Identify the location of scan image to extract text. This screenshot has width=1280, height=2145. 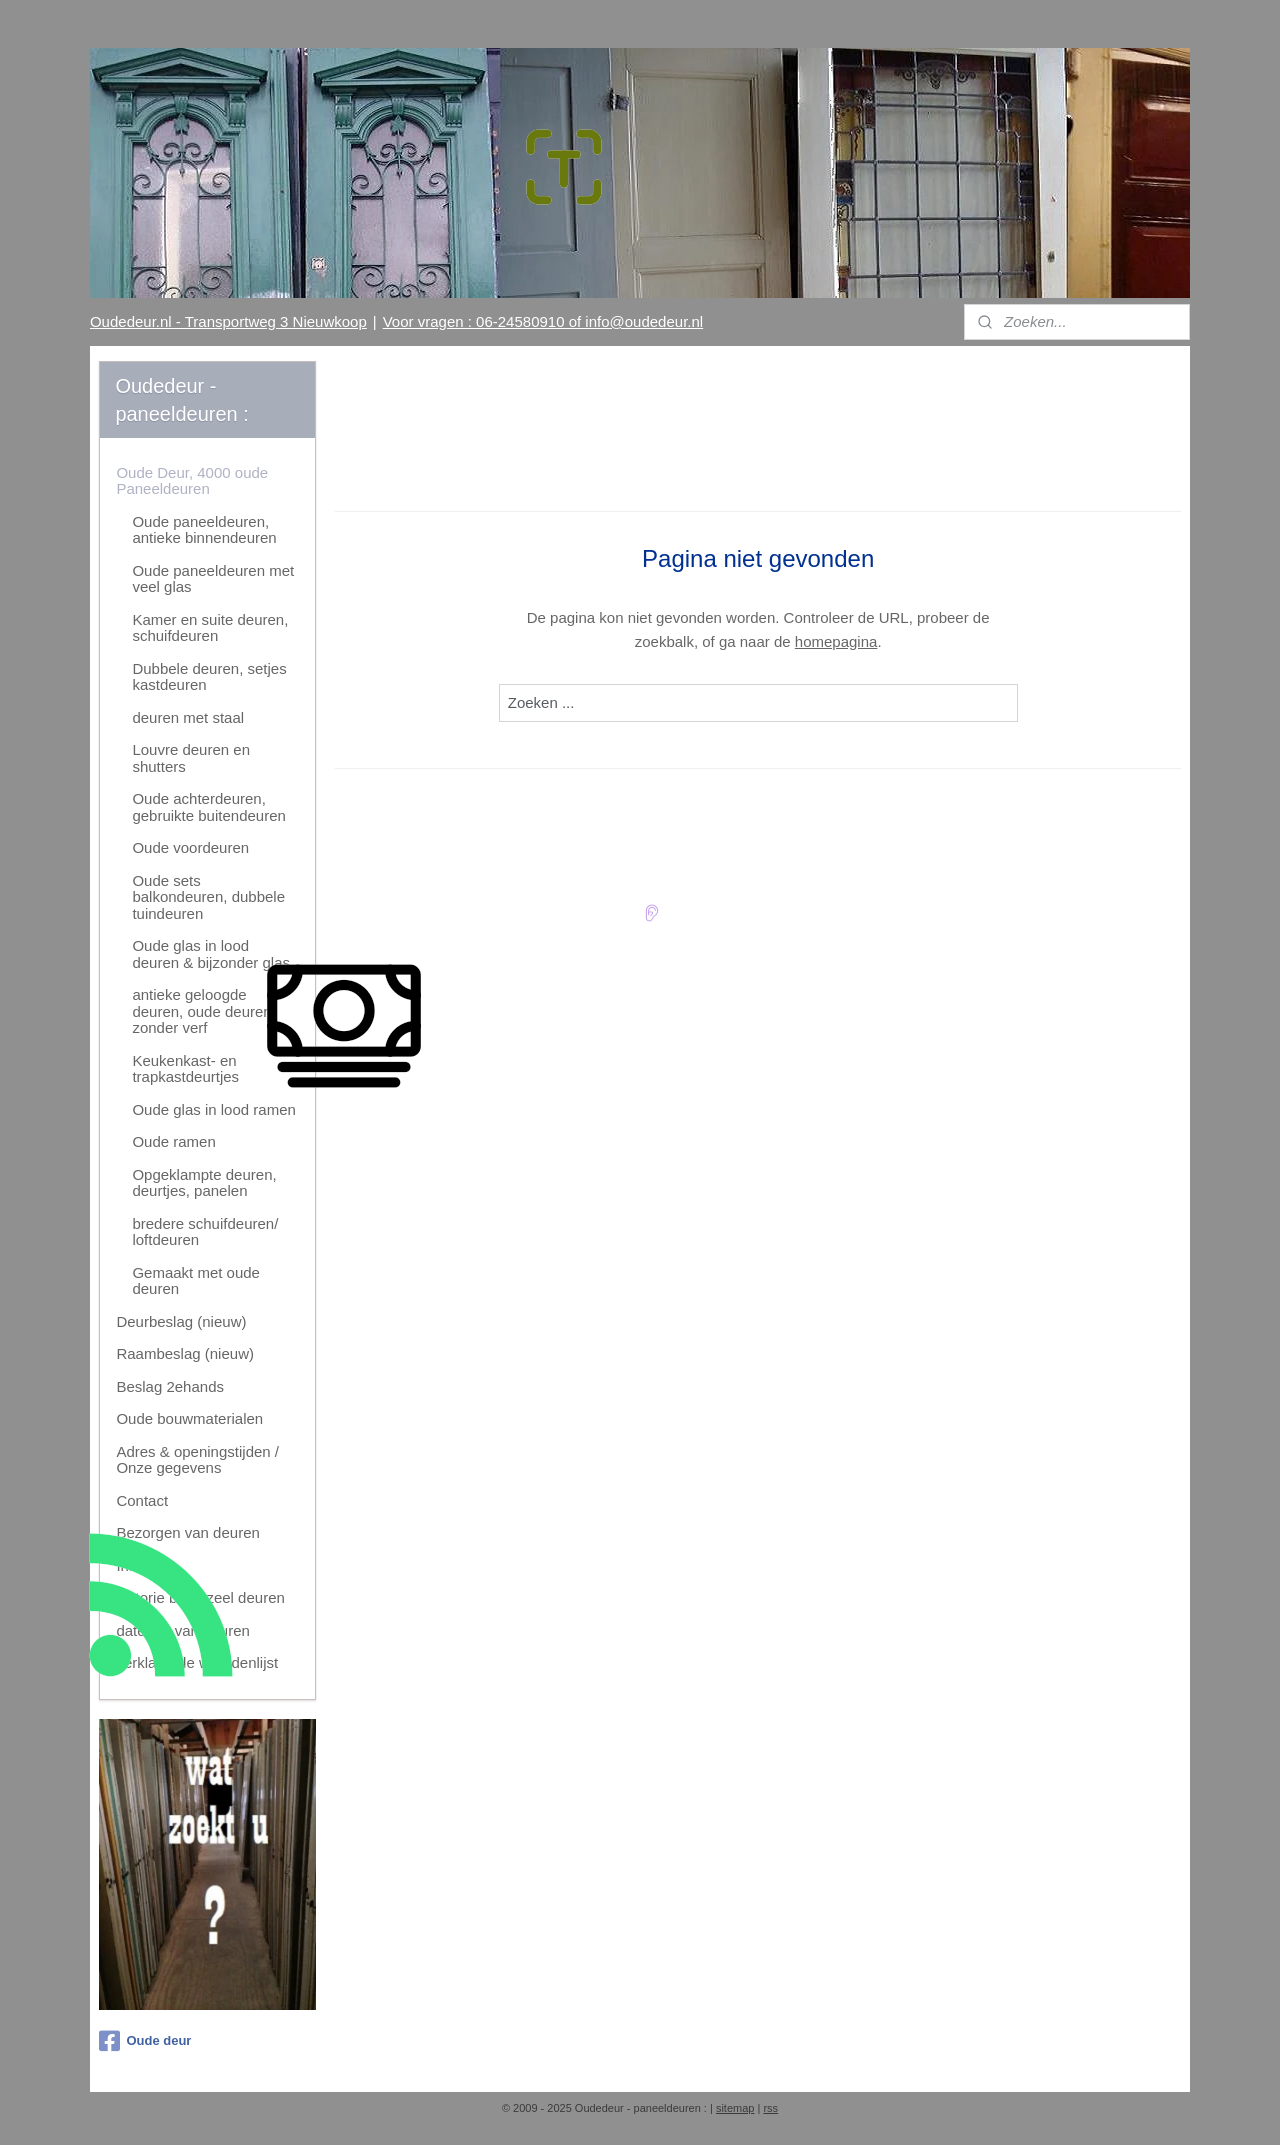
(564, 167).